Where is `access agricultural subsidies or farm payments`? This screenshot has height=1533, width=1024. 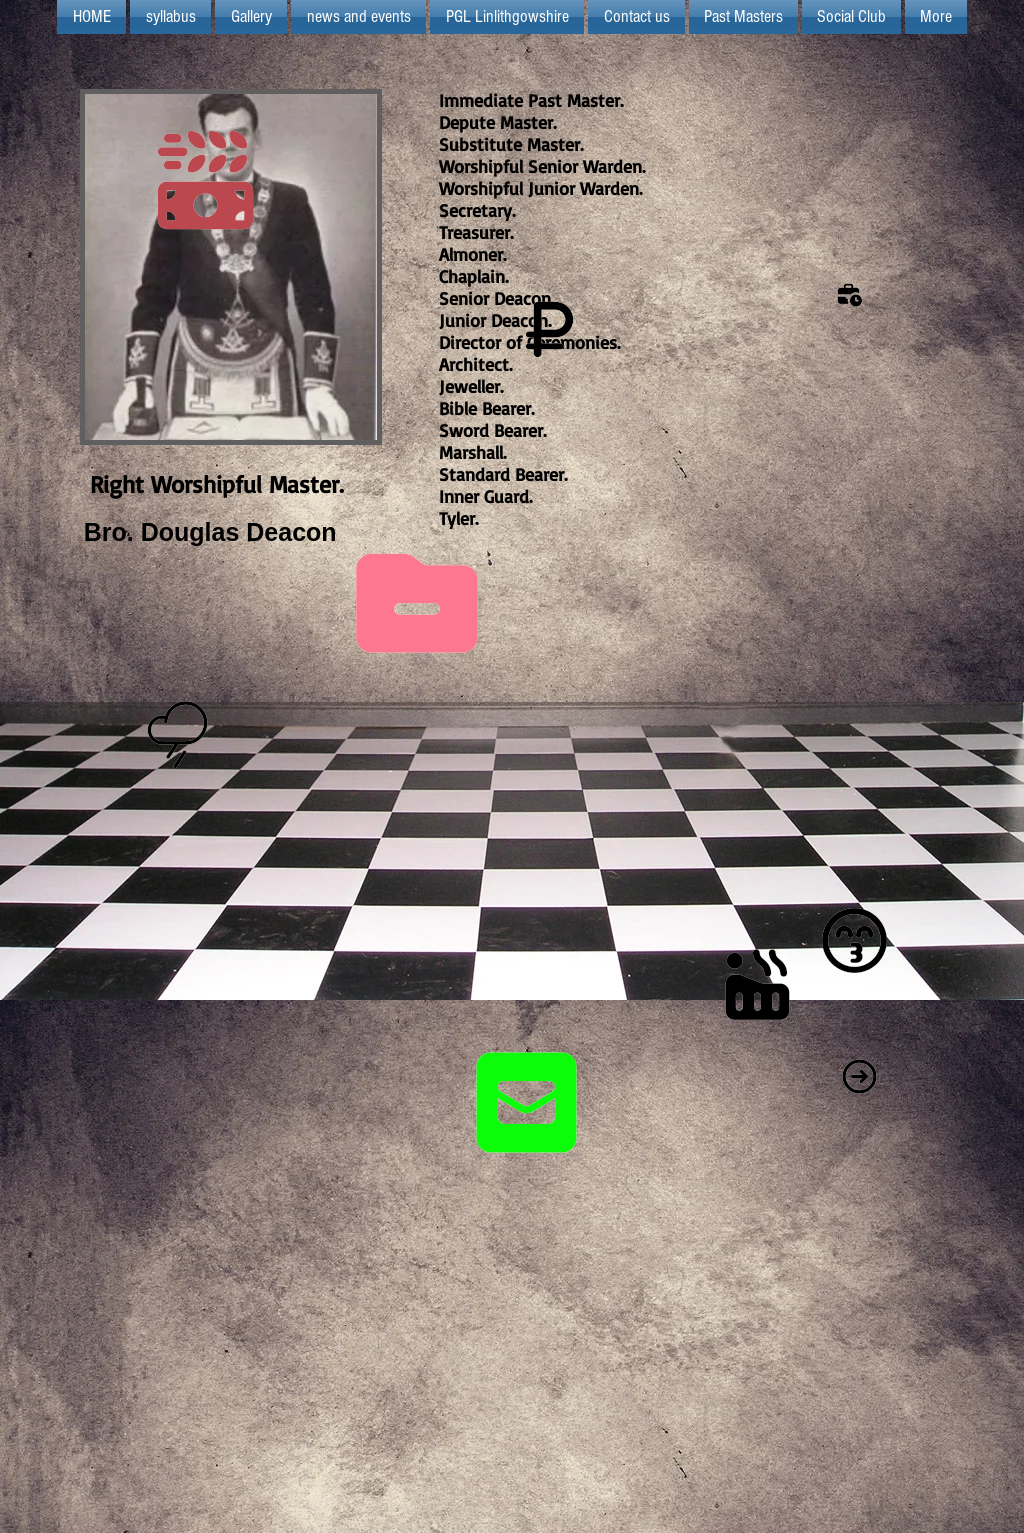 access agricultural subsidies or farm payments is located at coordinates (205, 181).